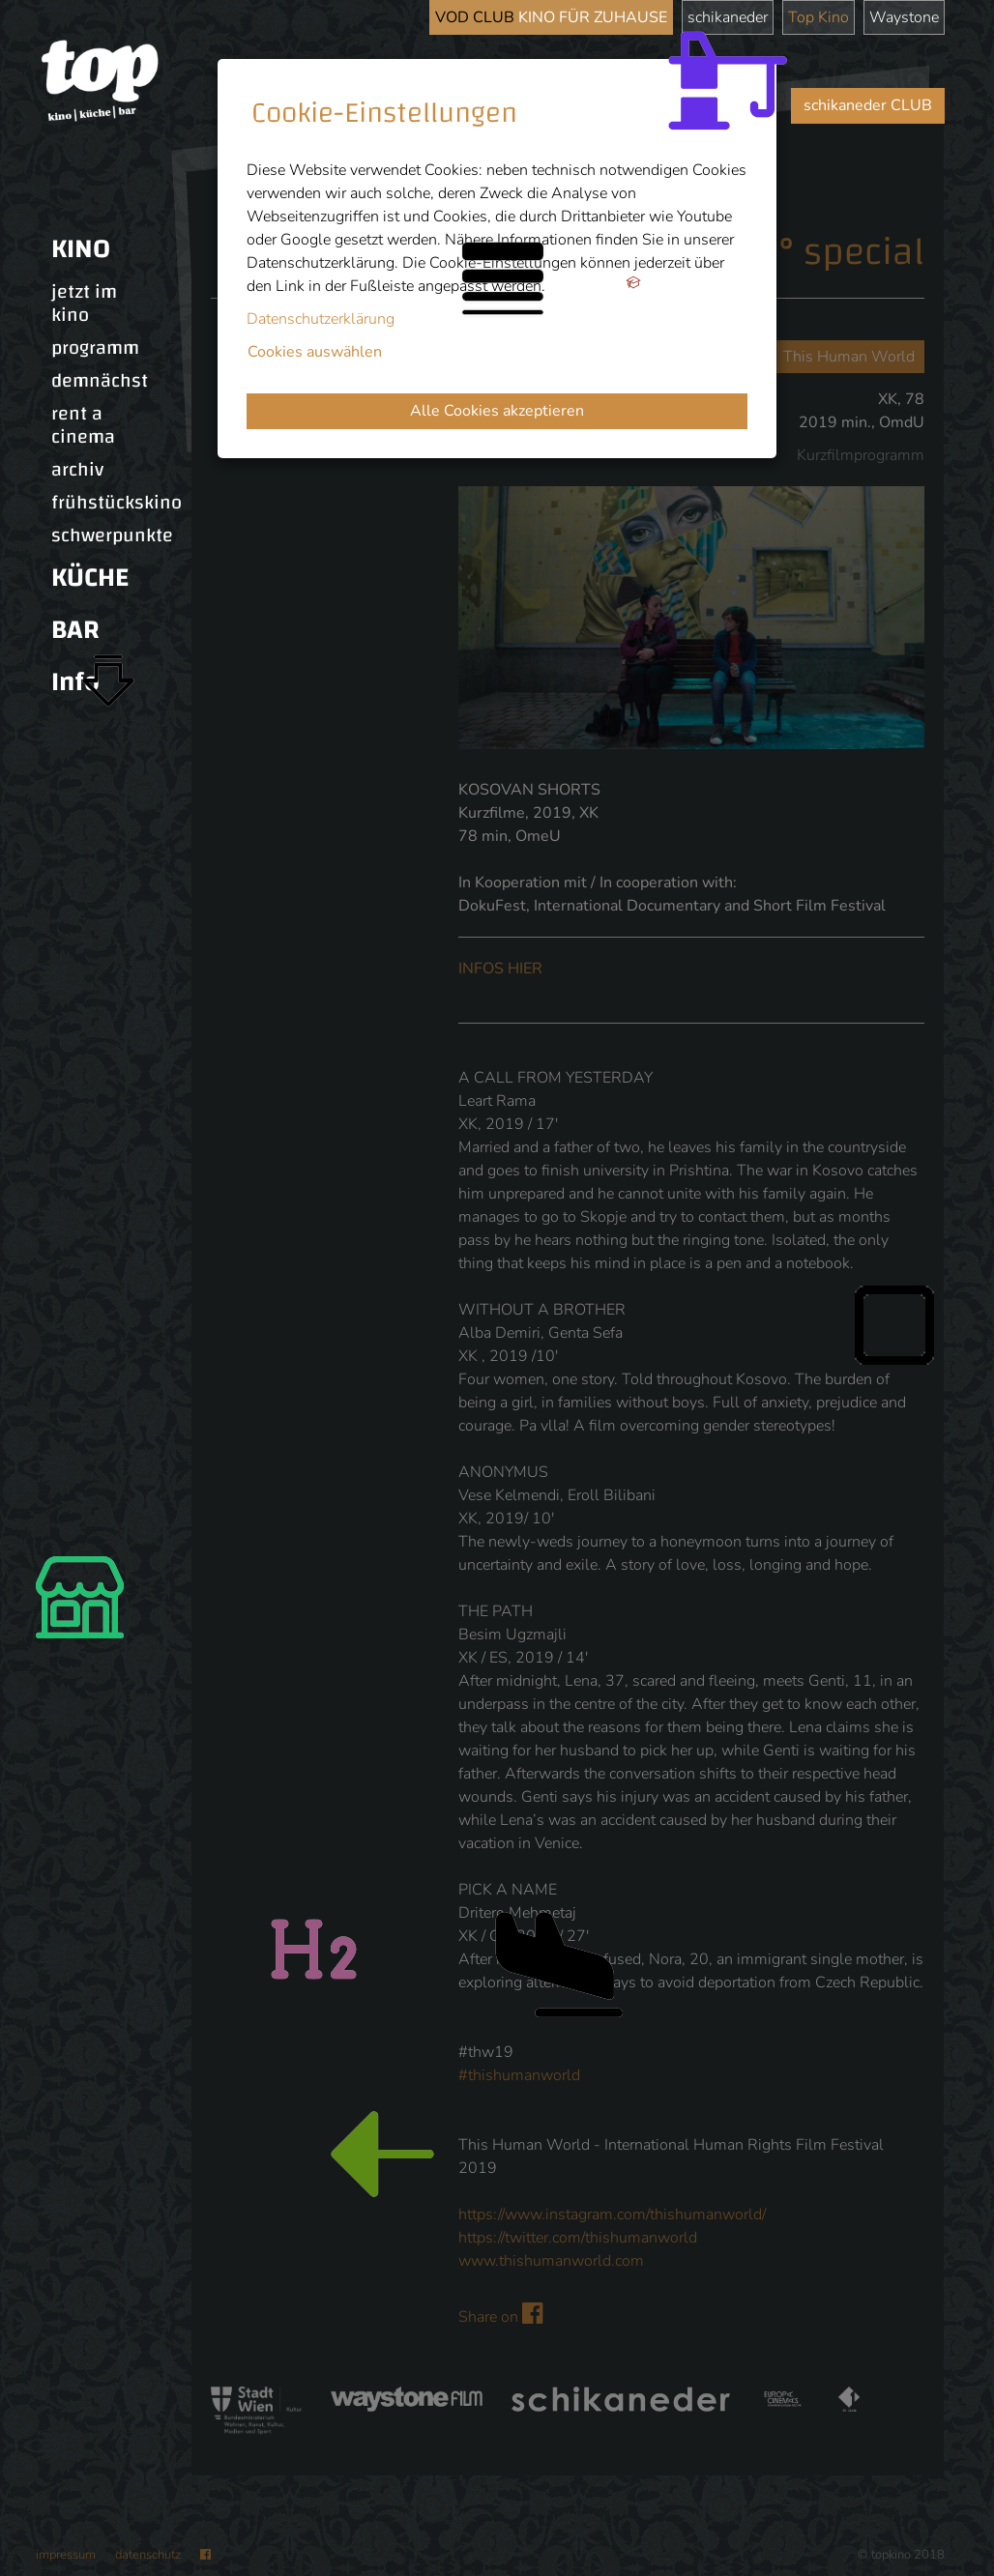 Image resolution: width=994 pixels, height=2576 pixels. Describe the element at coordinates (894, 1325) in the screenshot. I see `unselected checkbox option` at that location.